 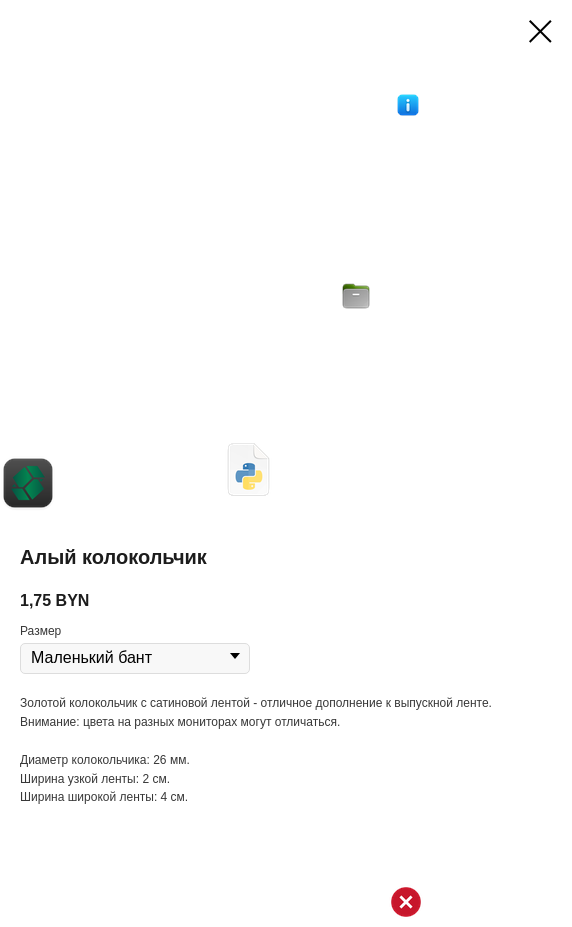 What do you see at coordinates (406, 902) in the screenshot?
I see `close the current window or dialog` at bounding box center [406, 902].